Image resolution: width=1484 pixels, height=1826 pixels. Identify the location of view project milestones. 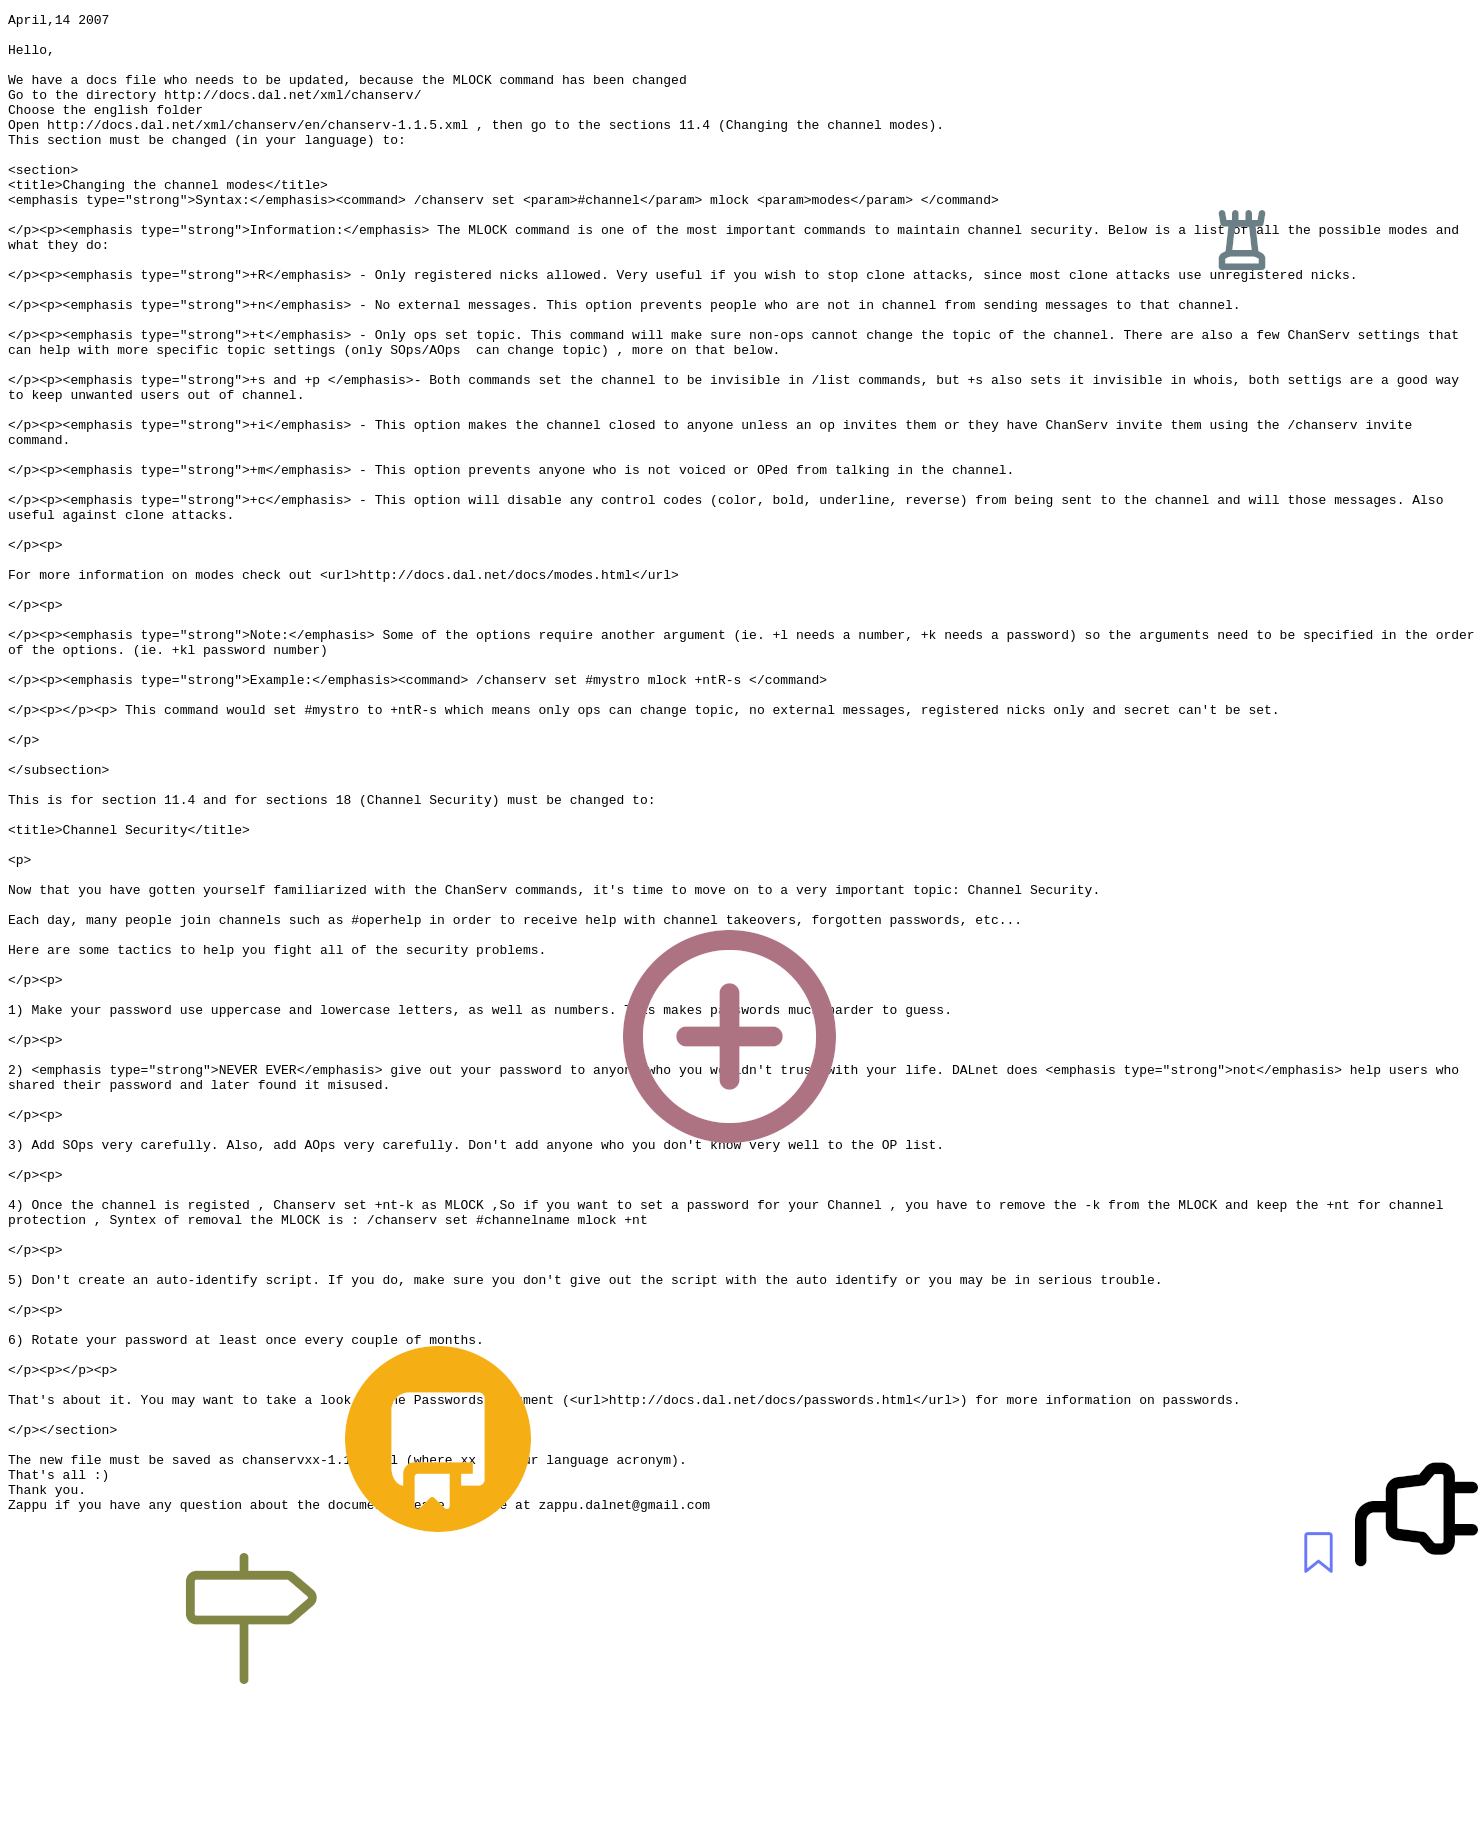
(245, 1618).